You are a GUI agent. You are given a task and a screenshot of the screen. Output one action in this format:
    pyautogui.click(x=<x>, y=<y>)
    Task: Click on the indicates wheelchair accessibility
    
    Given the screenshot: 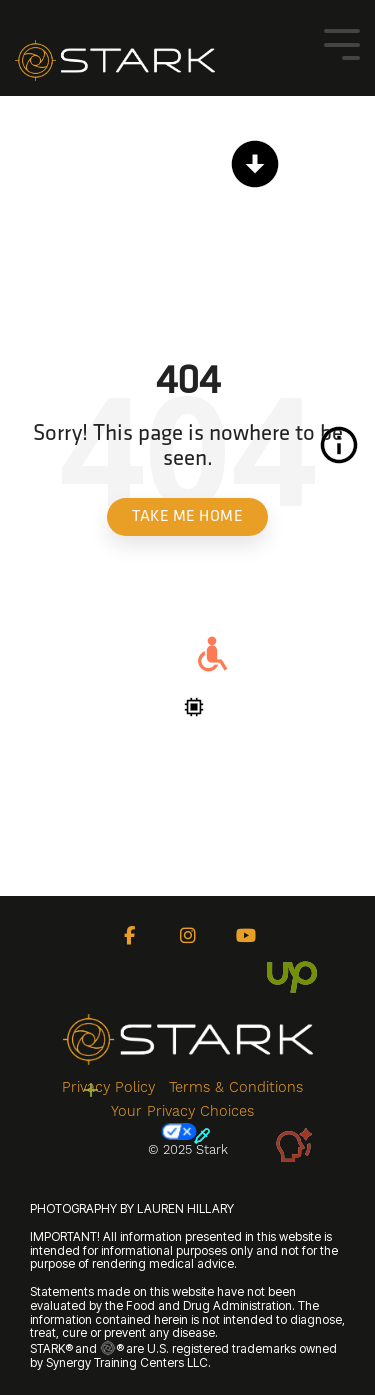 What is the action you would take?
    pyautogui.click(x=212, y=654)
    